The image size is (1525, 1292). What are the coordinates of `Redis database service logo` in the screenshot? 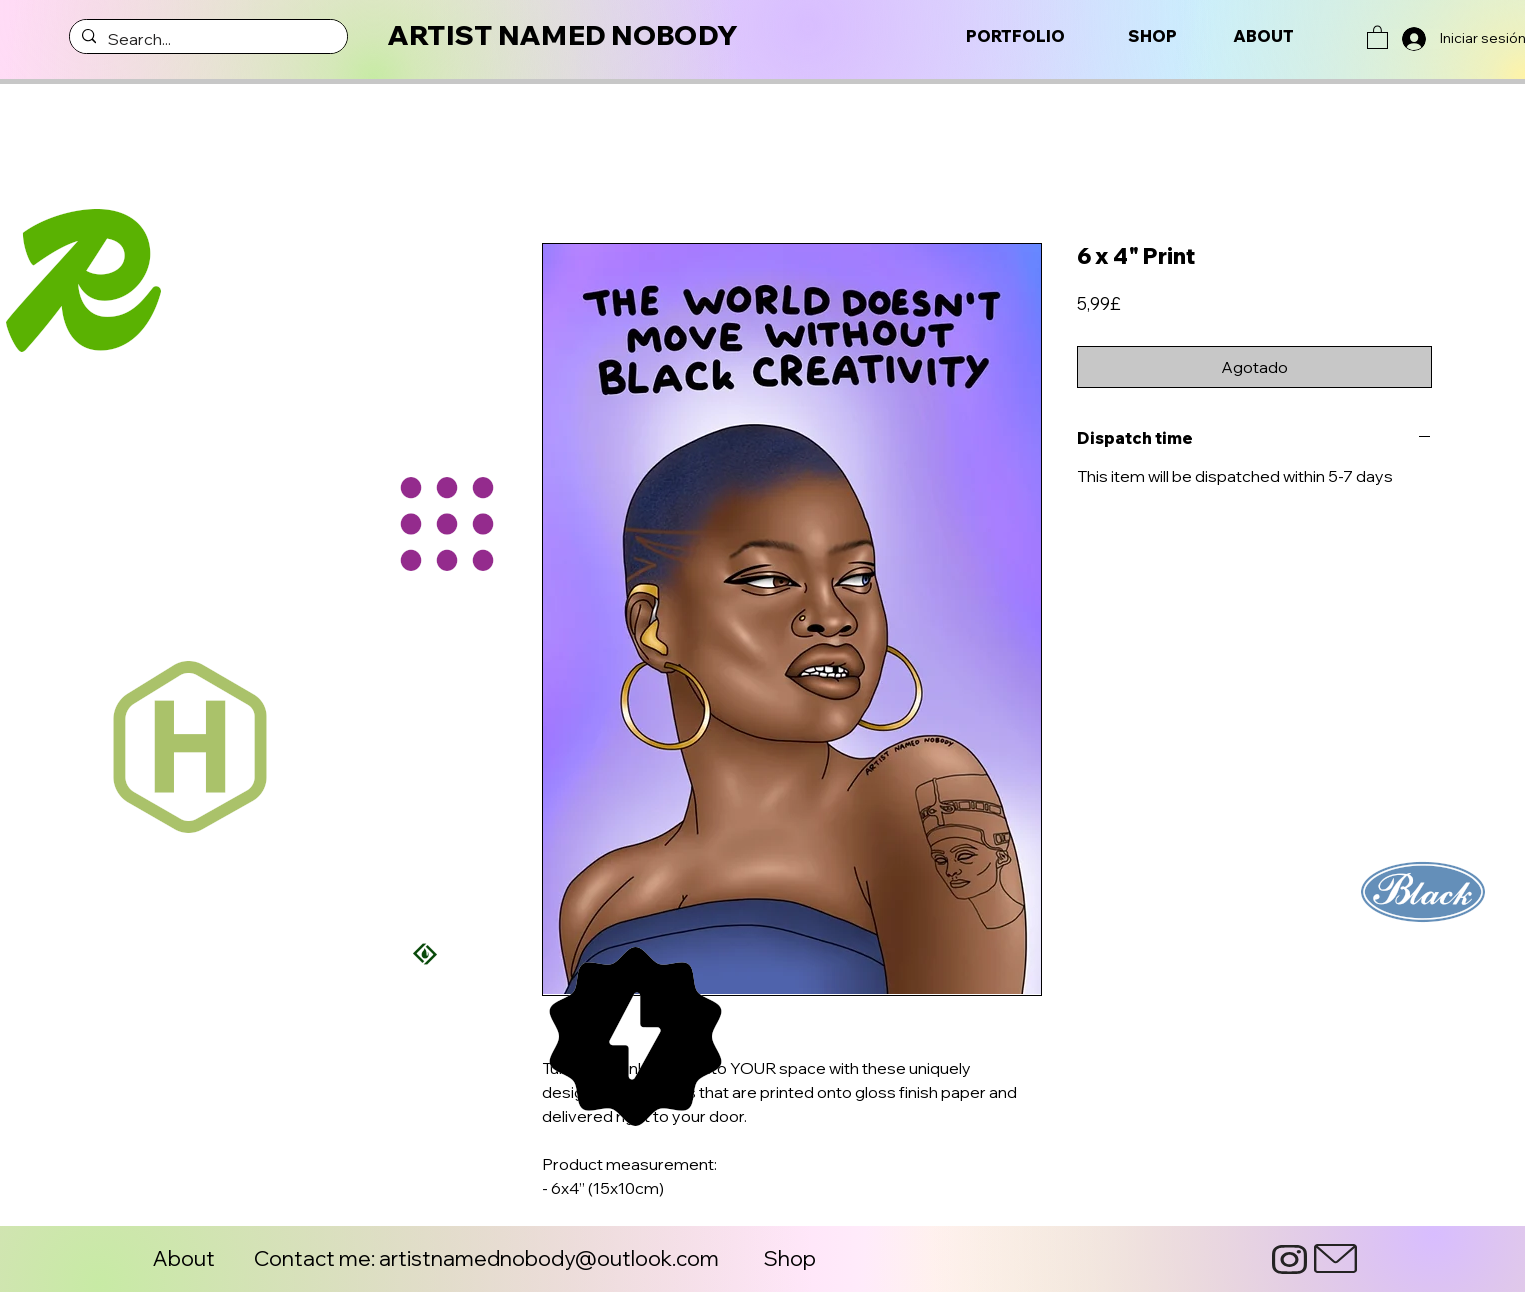 It's located at (83, 280).